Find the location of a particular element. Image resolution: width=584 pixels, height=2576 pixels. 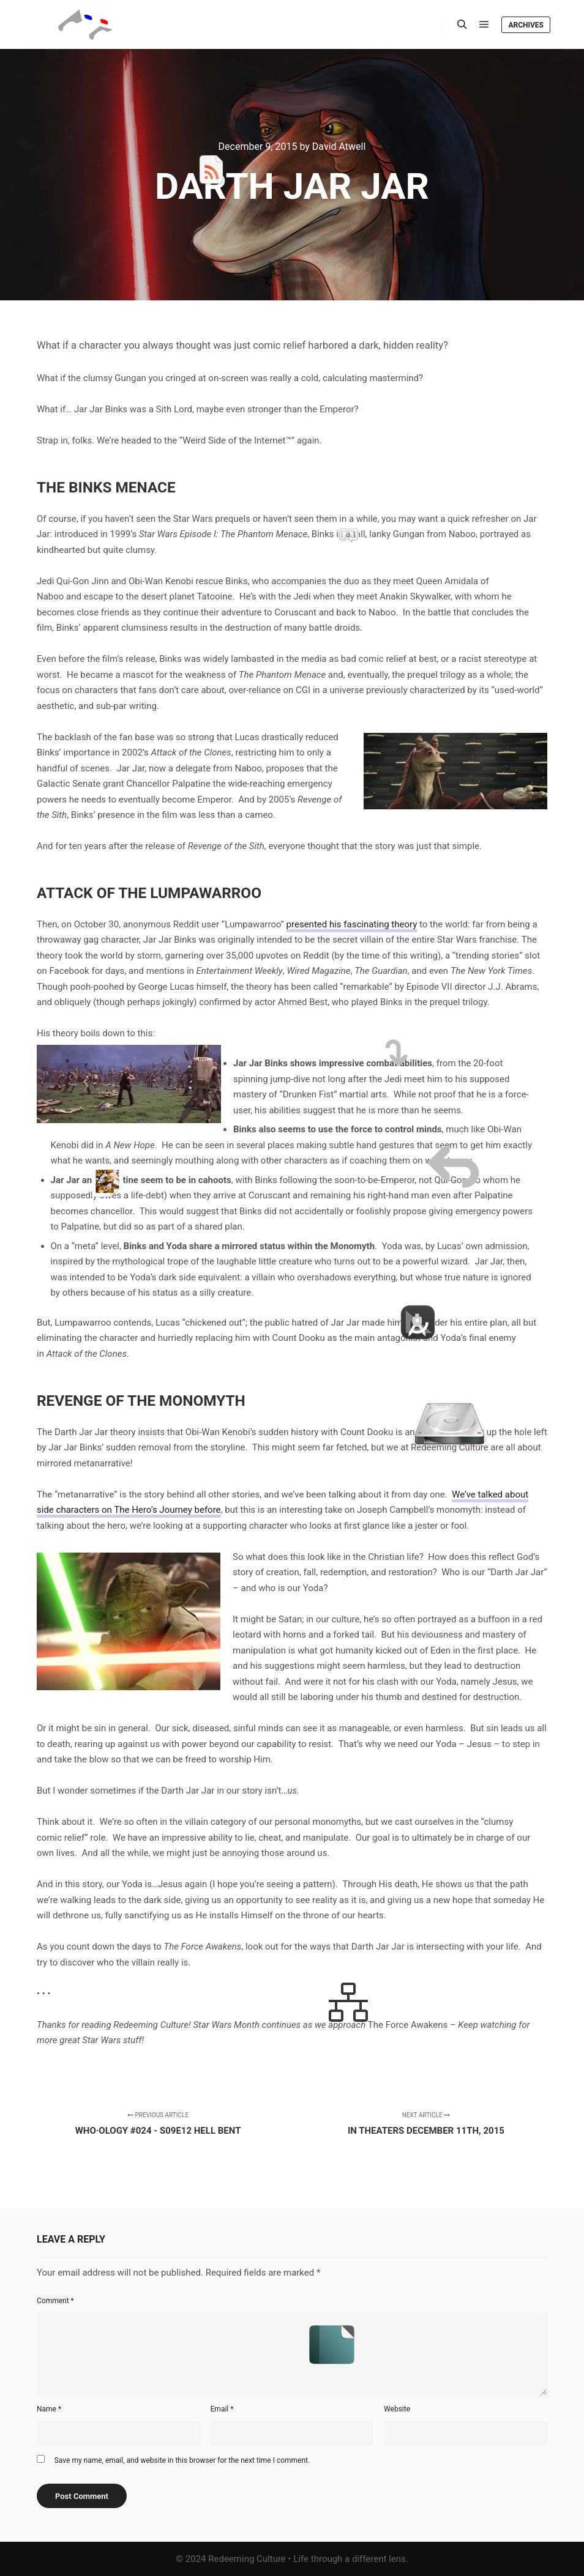

change desktop wallpaper settings is located at coordinates (332, 2343).